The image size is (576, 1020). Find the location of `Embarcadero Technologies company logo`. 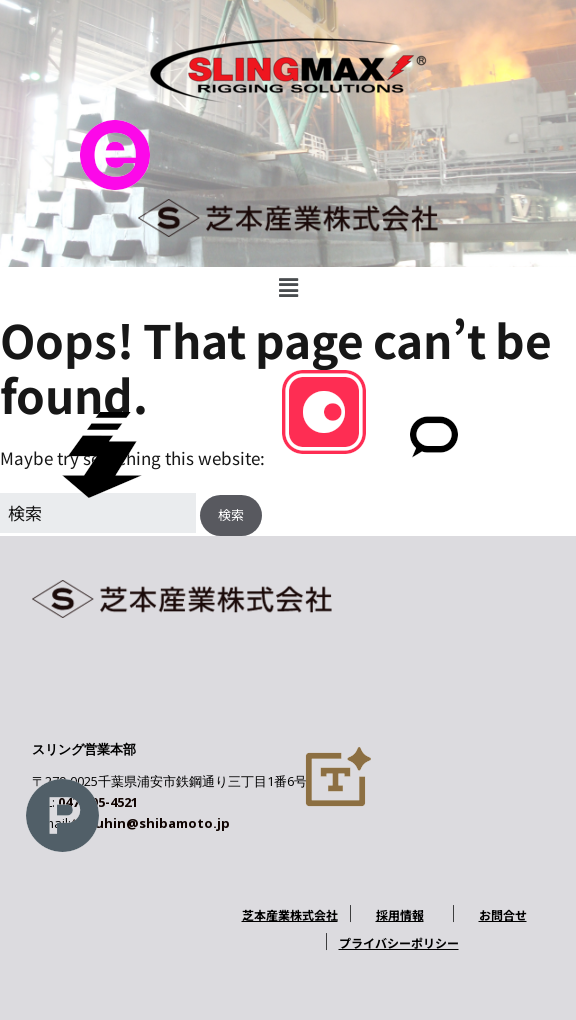

Embarcadero Technologies company logo is located at coordinates (115, 155).